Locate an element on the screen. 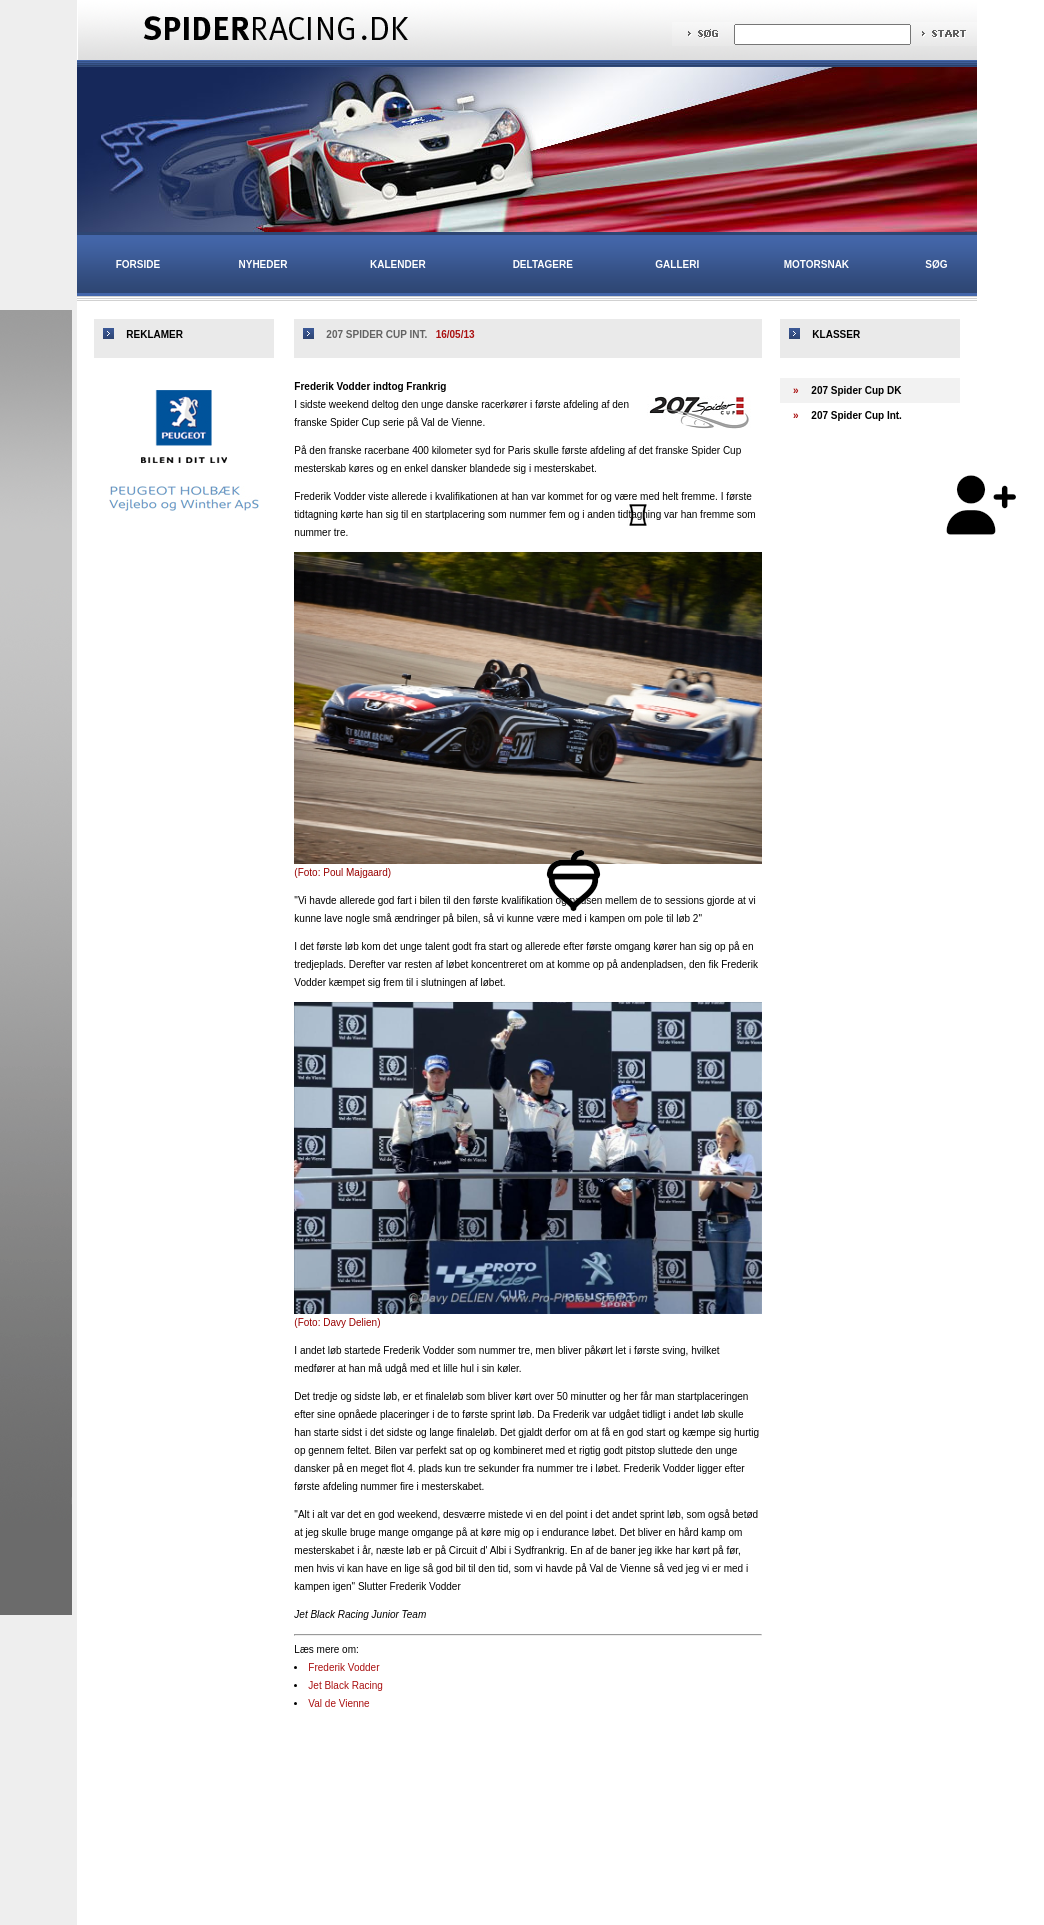  add a new user or contact is located at coordinates (978, 504).